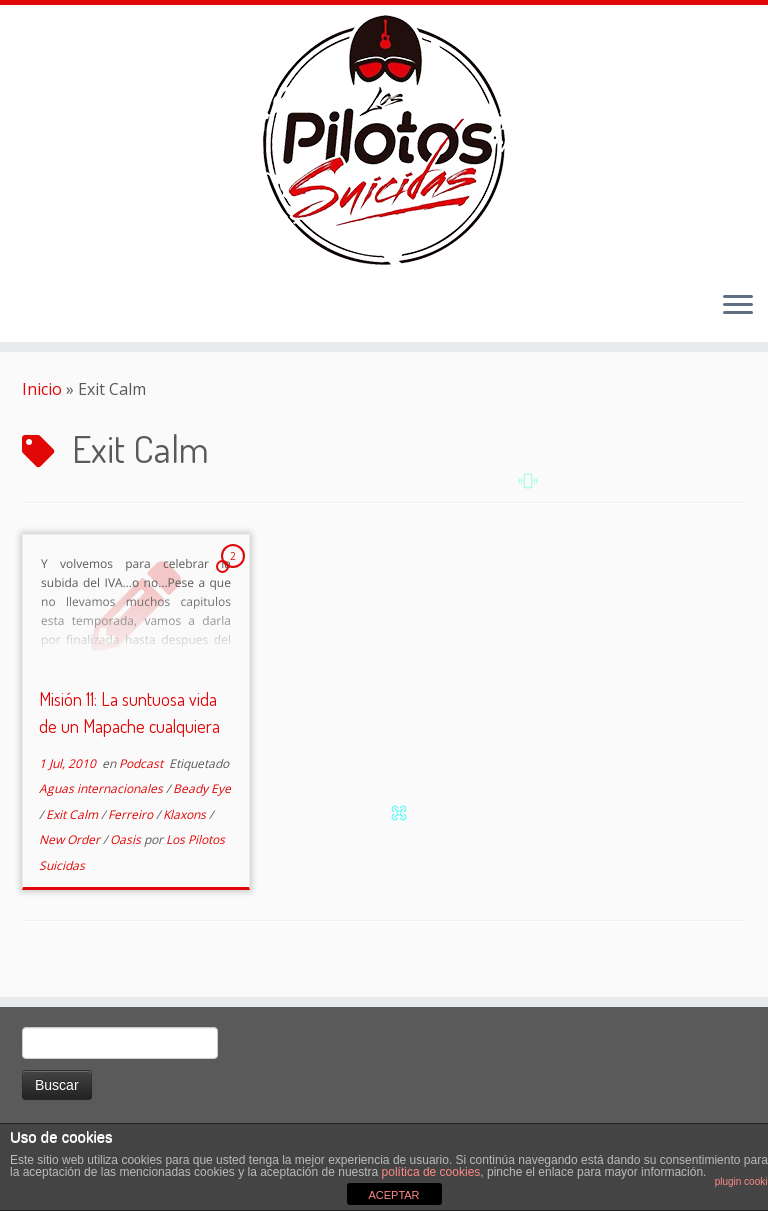  What do you see at coordinates (528, 481) in the screenshot?
I see `toggle vibration mode on your device` at bounding box center [528, 481].